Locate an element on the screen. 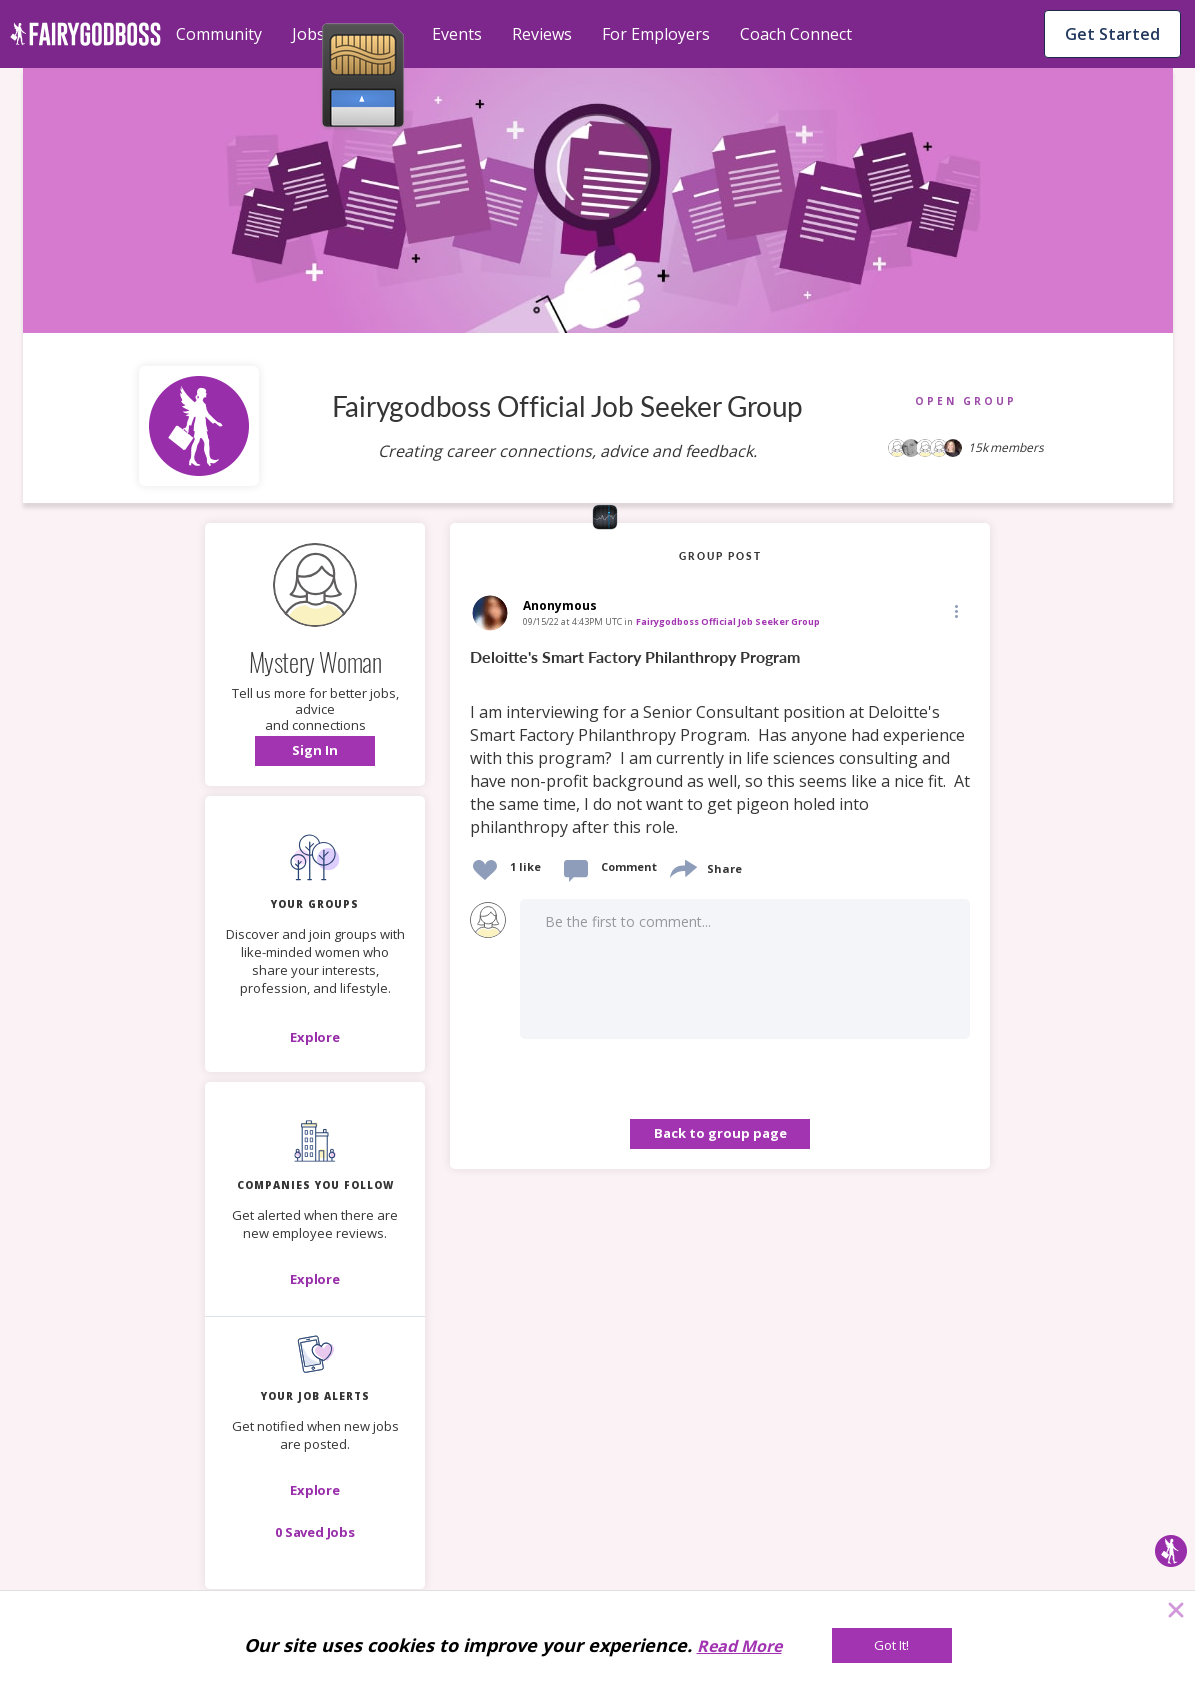 The image size is (1195, 1700). open the stocks app to view market data is located at coordinates (605, 517).